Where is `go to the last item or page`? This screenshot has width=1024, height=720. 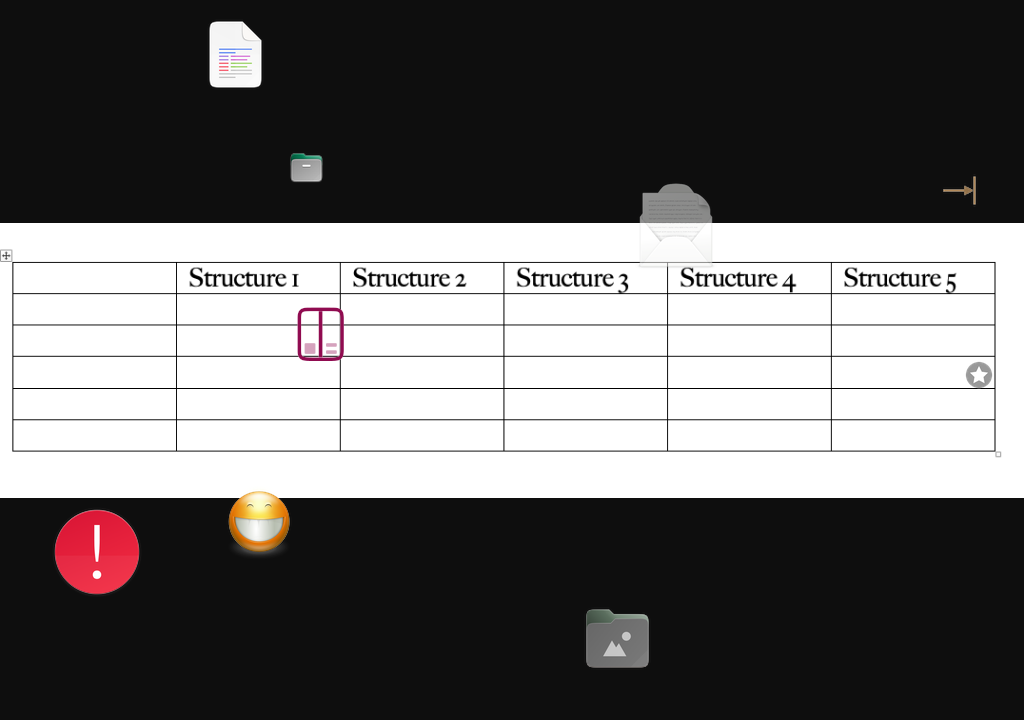
go to the last item or page is located at coordinates (959, 190).